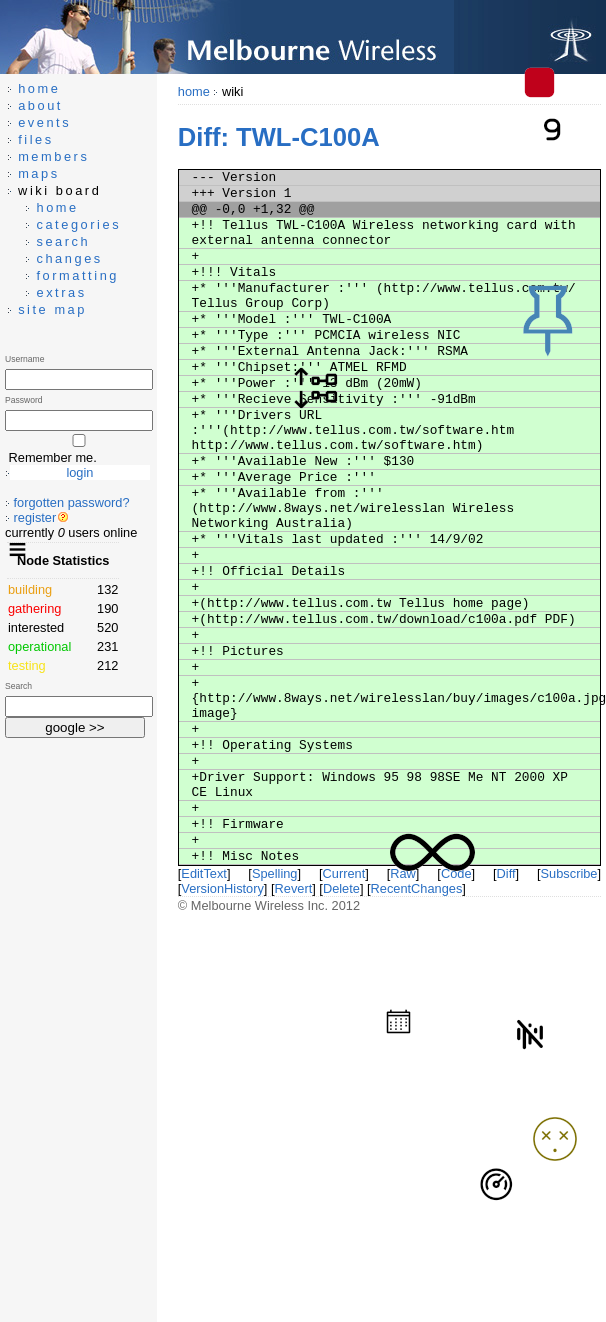  What do you see at coordinates (317, 388) in the screenshot?
I see `ungroup items by reference type` at bounding box center [317, 388].